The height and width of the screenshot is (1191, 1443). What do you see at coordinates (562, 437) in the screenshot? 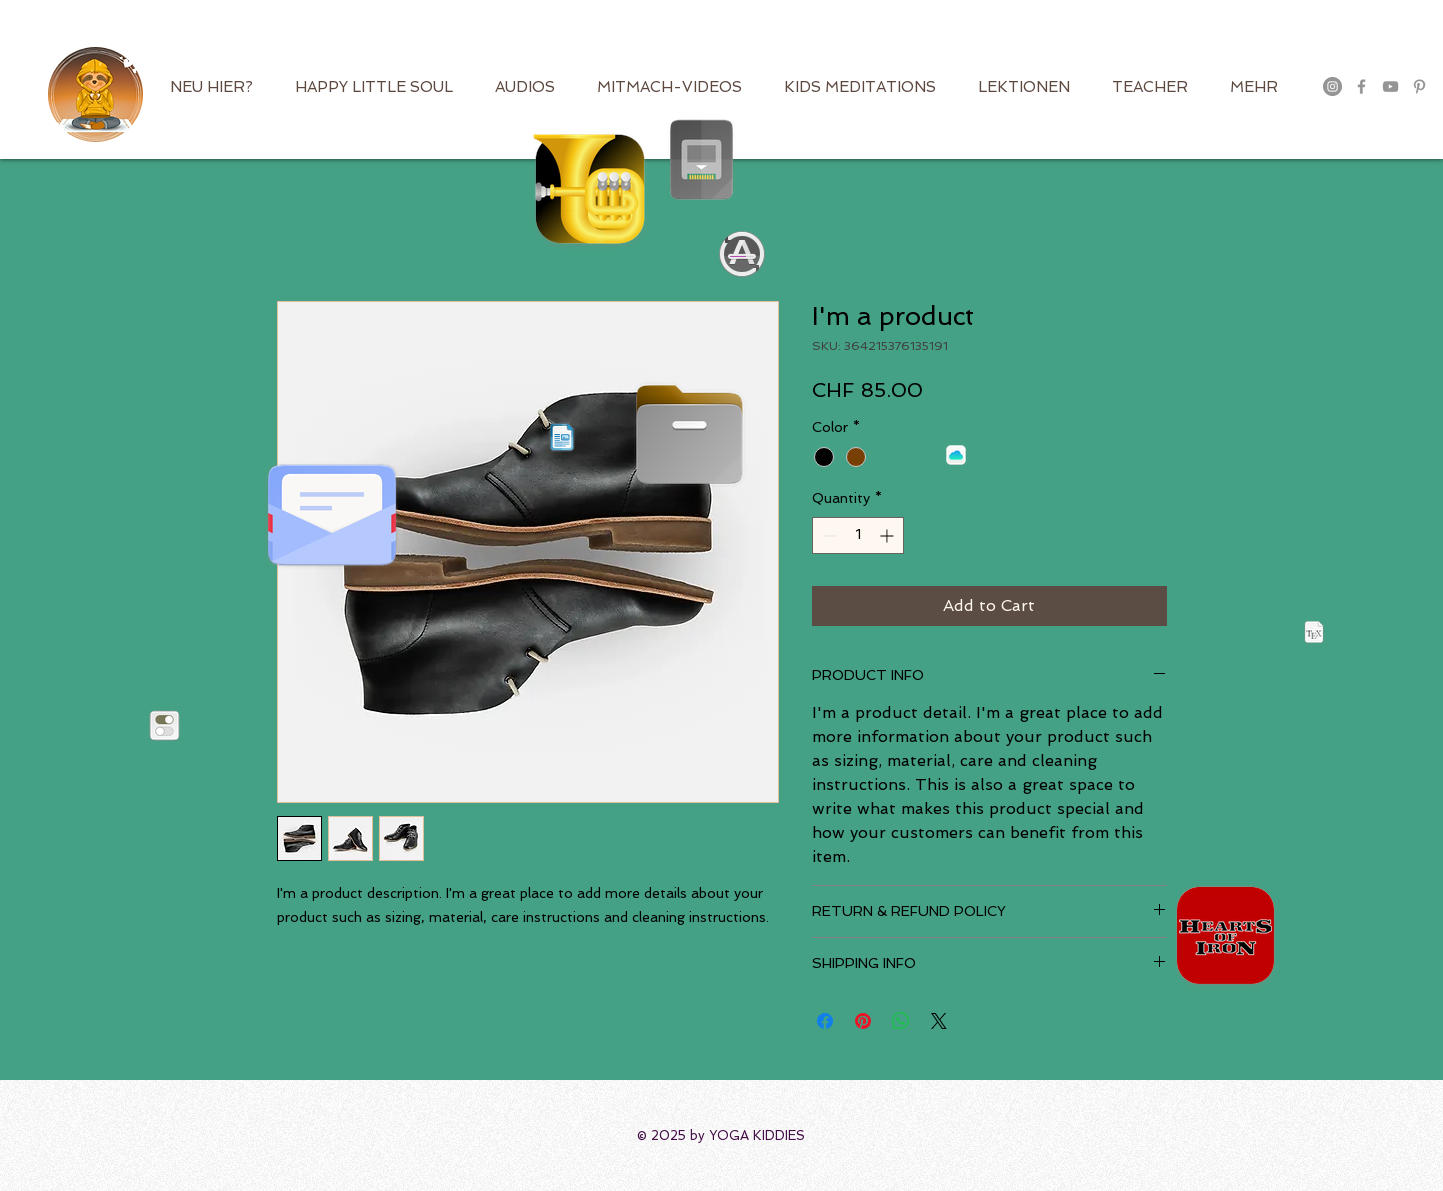
I see `open a libreoffice writer document` at bounding box center [562, 437].